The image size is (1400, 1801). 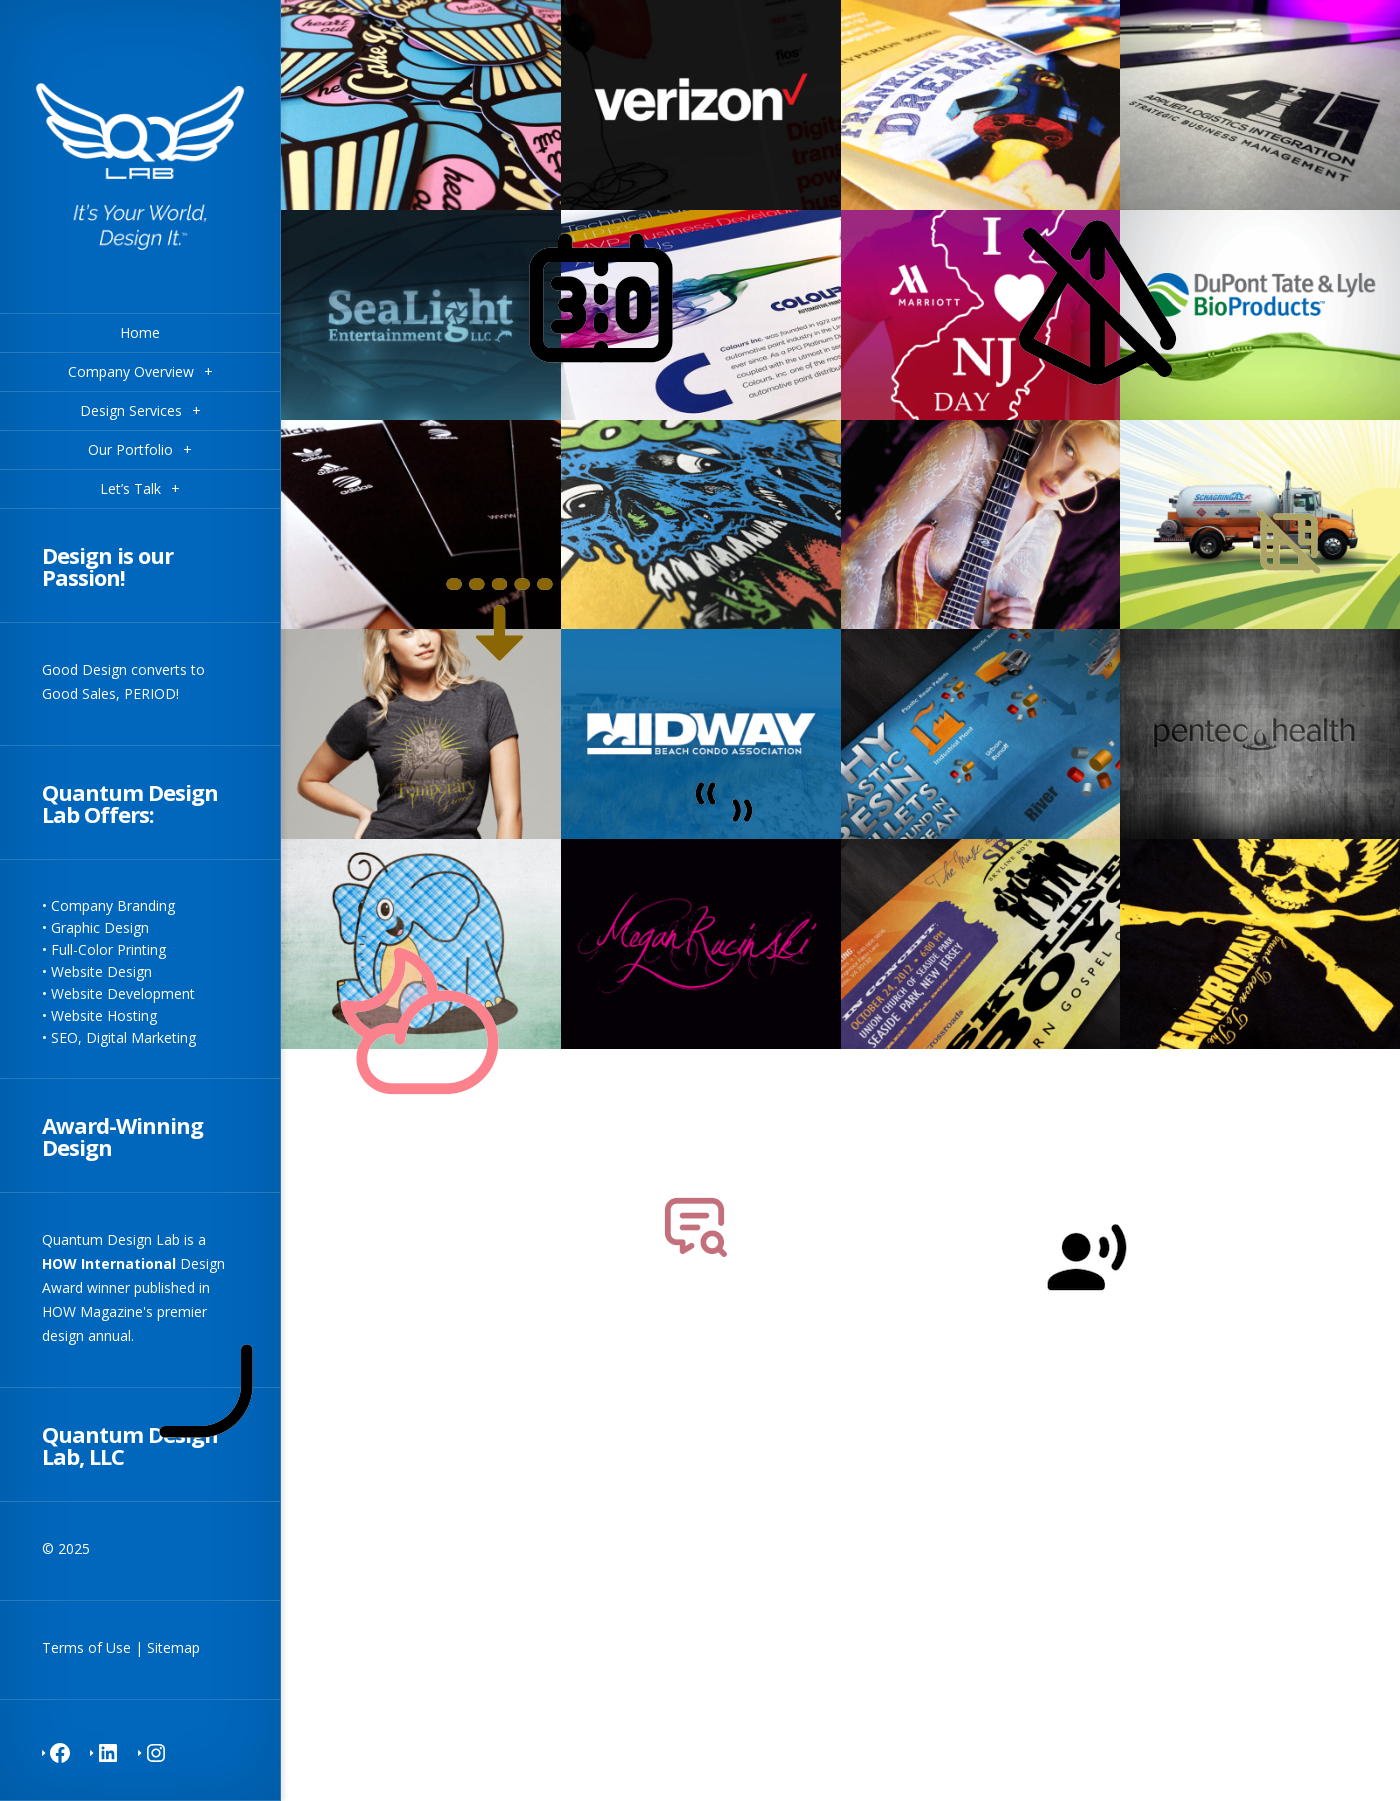 I want to click on disable or hide pyramid view, so click(x=1097, y=302).